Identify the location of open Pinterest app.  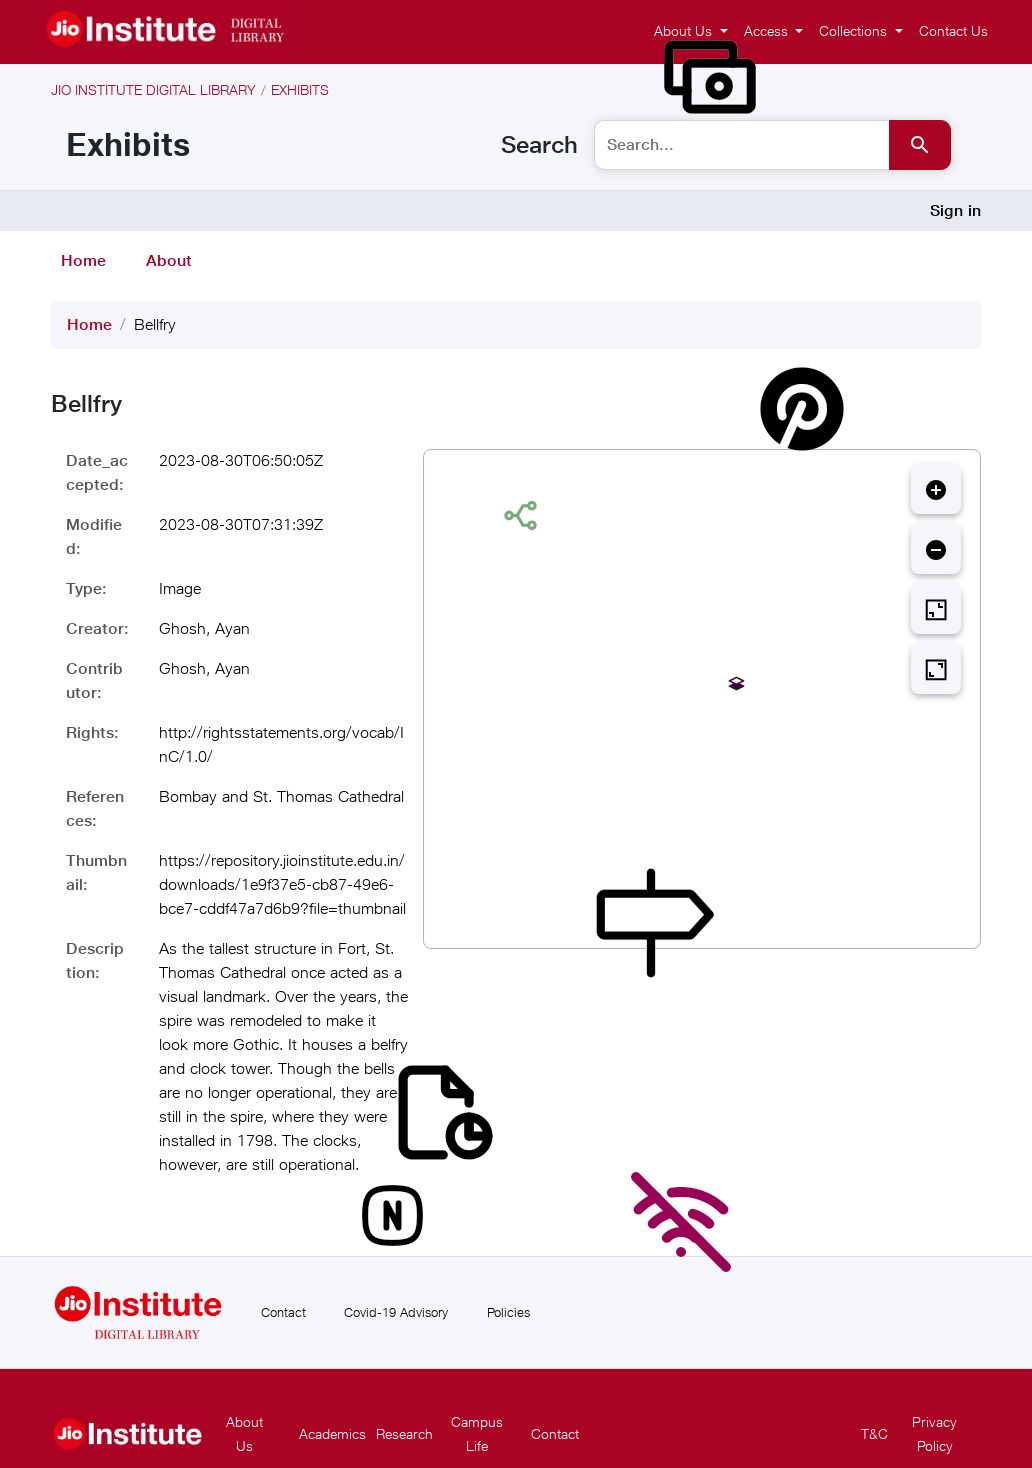
(802, 409).